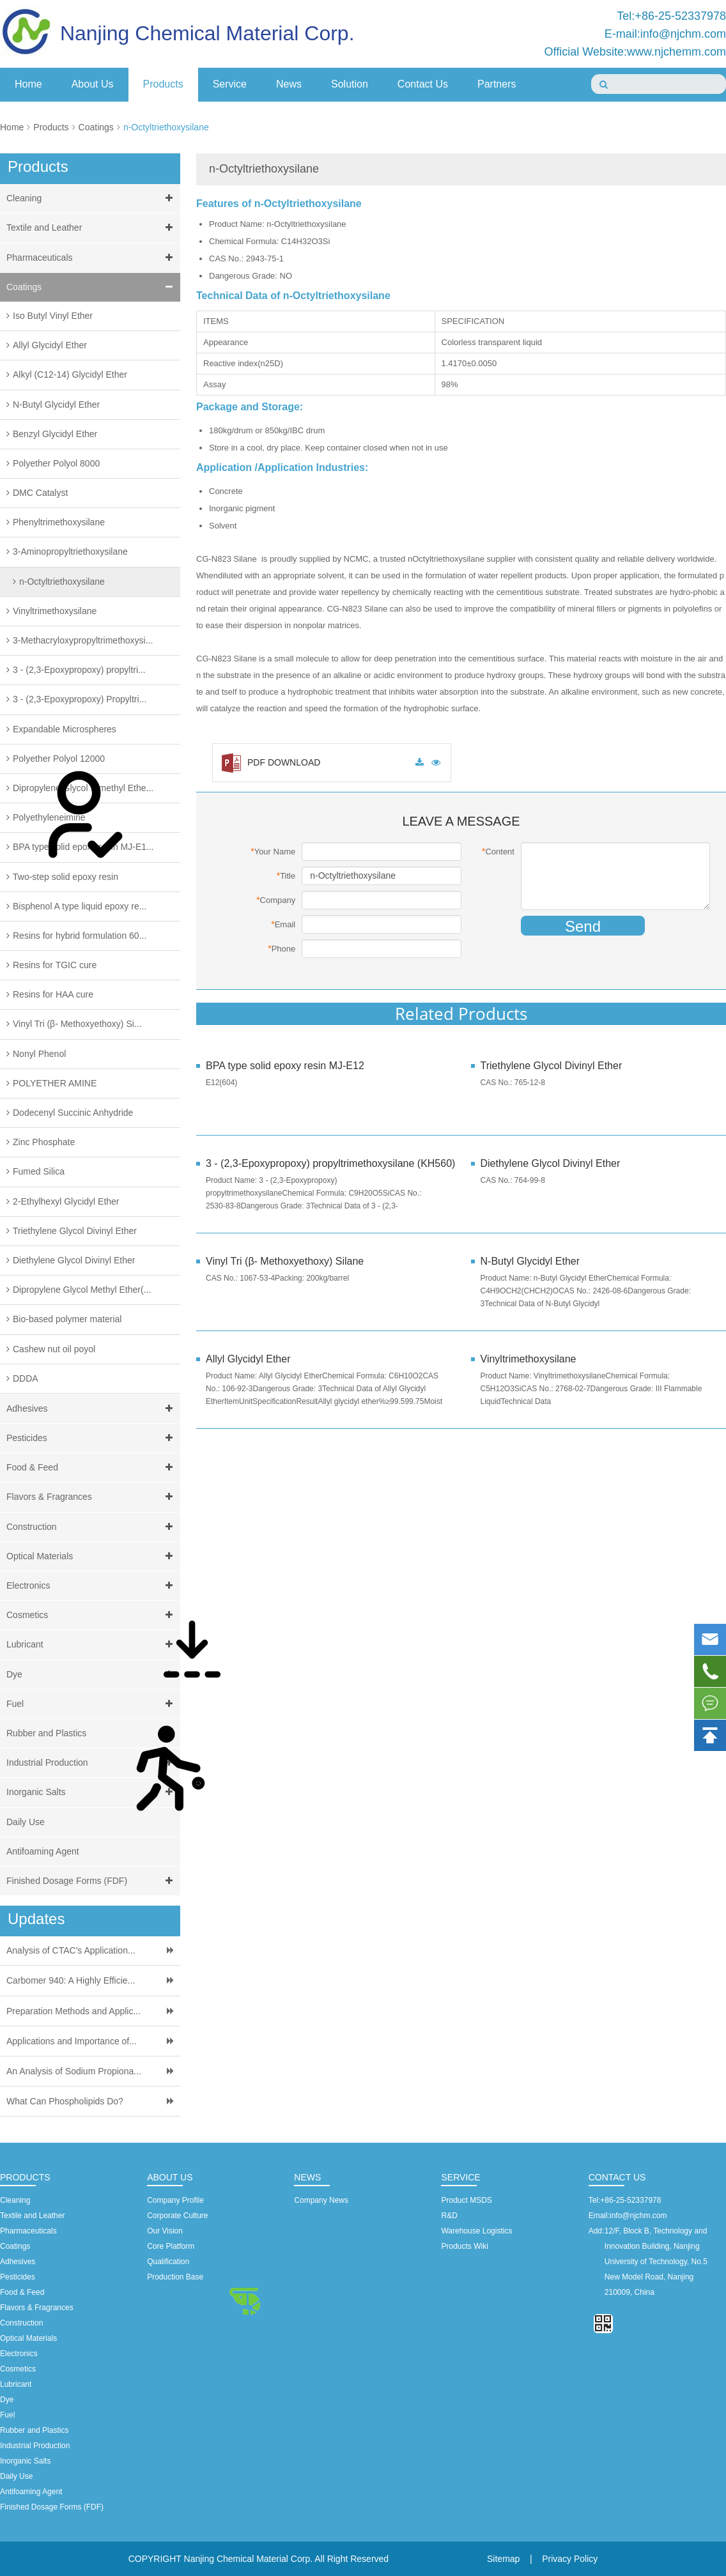 Image resolution: width=726 pixels, height=2576 pixels. What do you see at coordinates (79, 814) in the screenshot?
I see `verify or approve a user account` at bounding box center [79, 814].